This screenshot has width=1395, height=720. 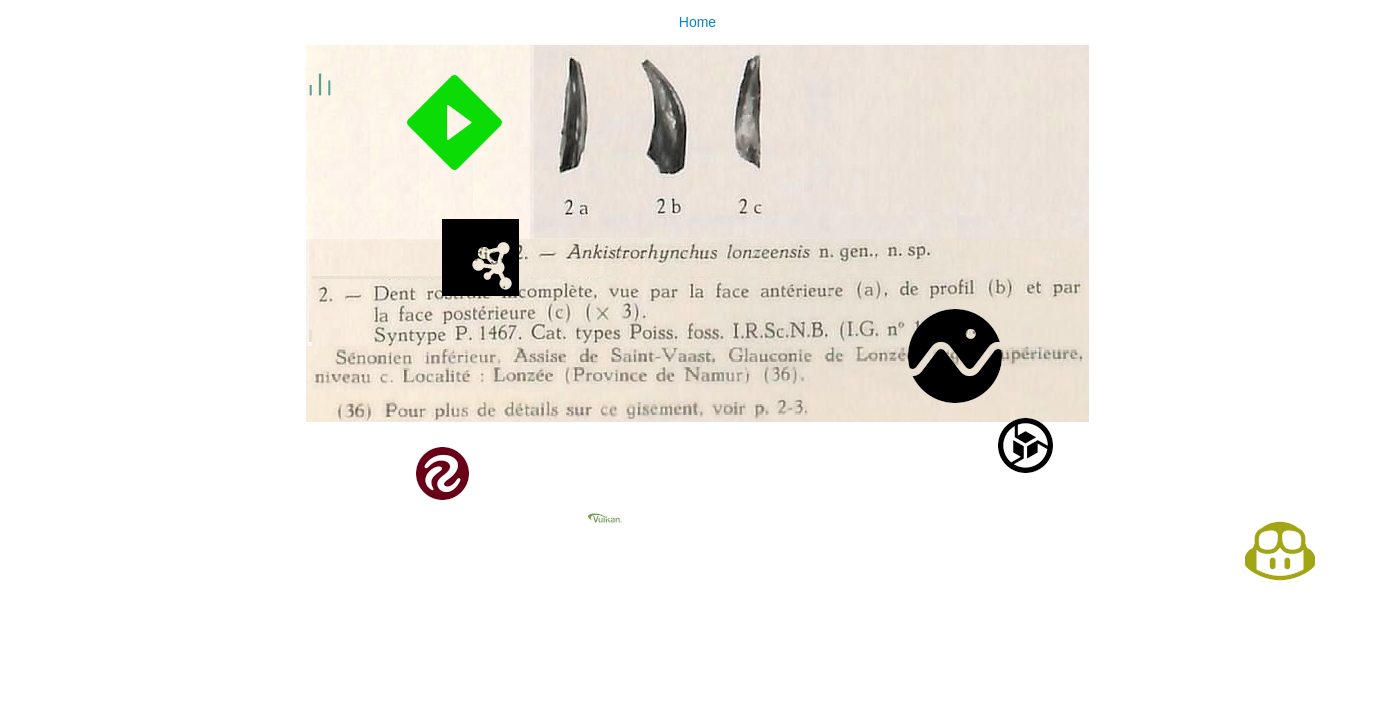 What do you see at coordinates (605, 518) in the screenshot?
I see `vulkan graphics API logo` at bounding box center [605, 518].